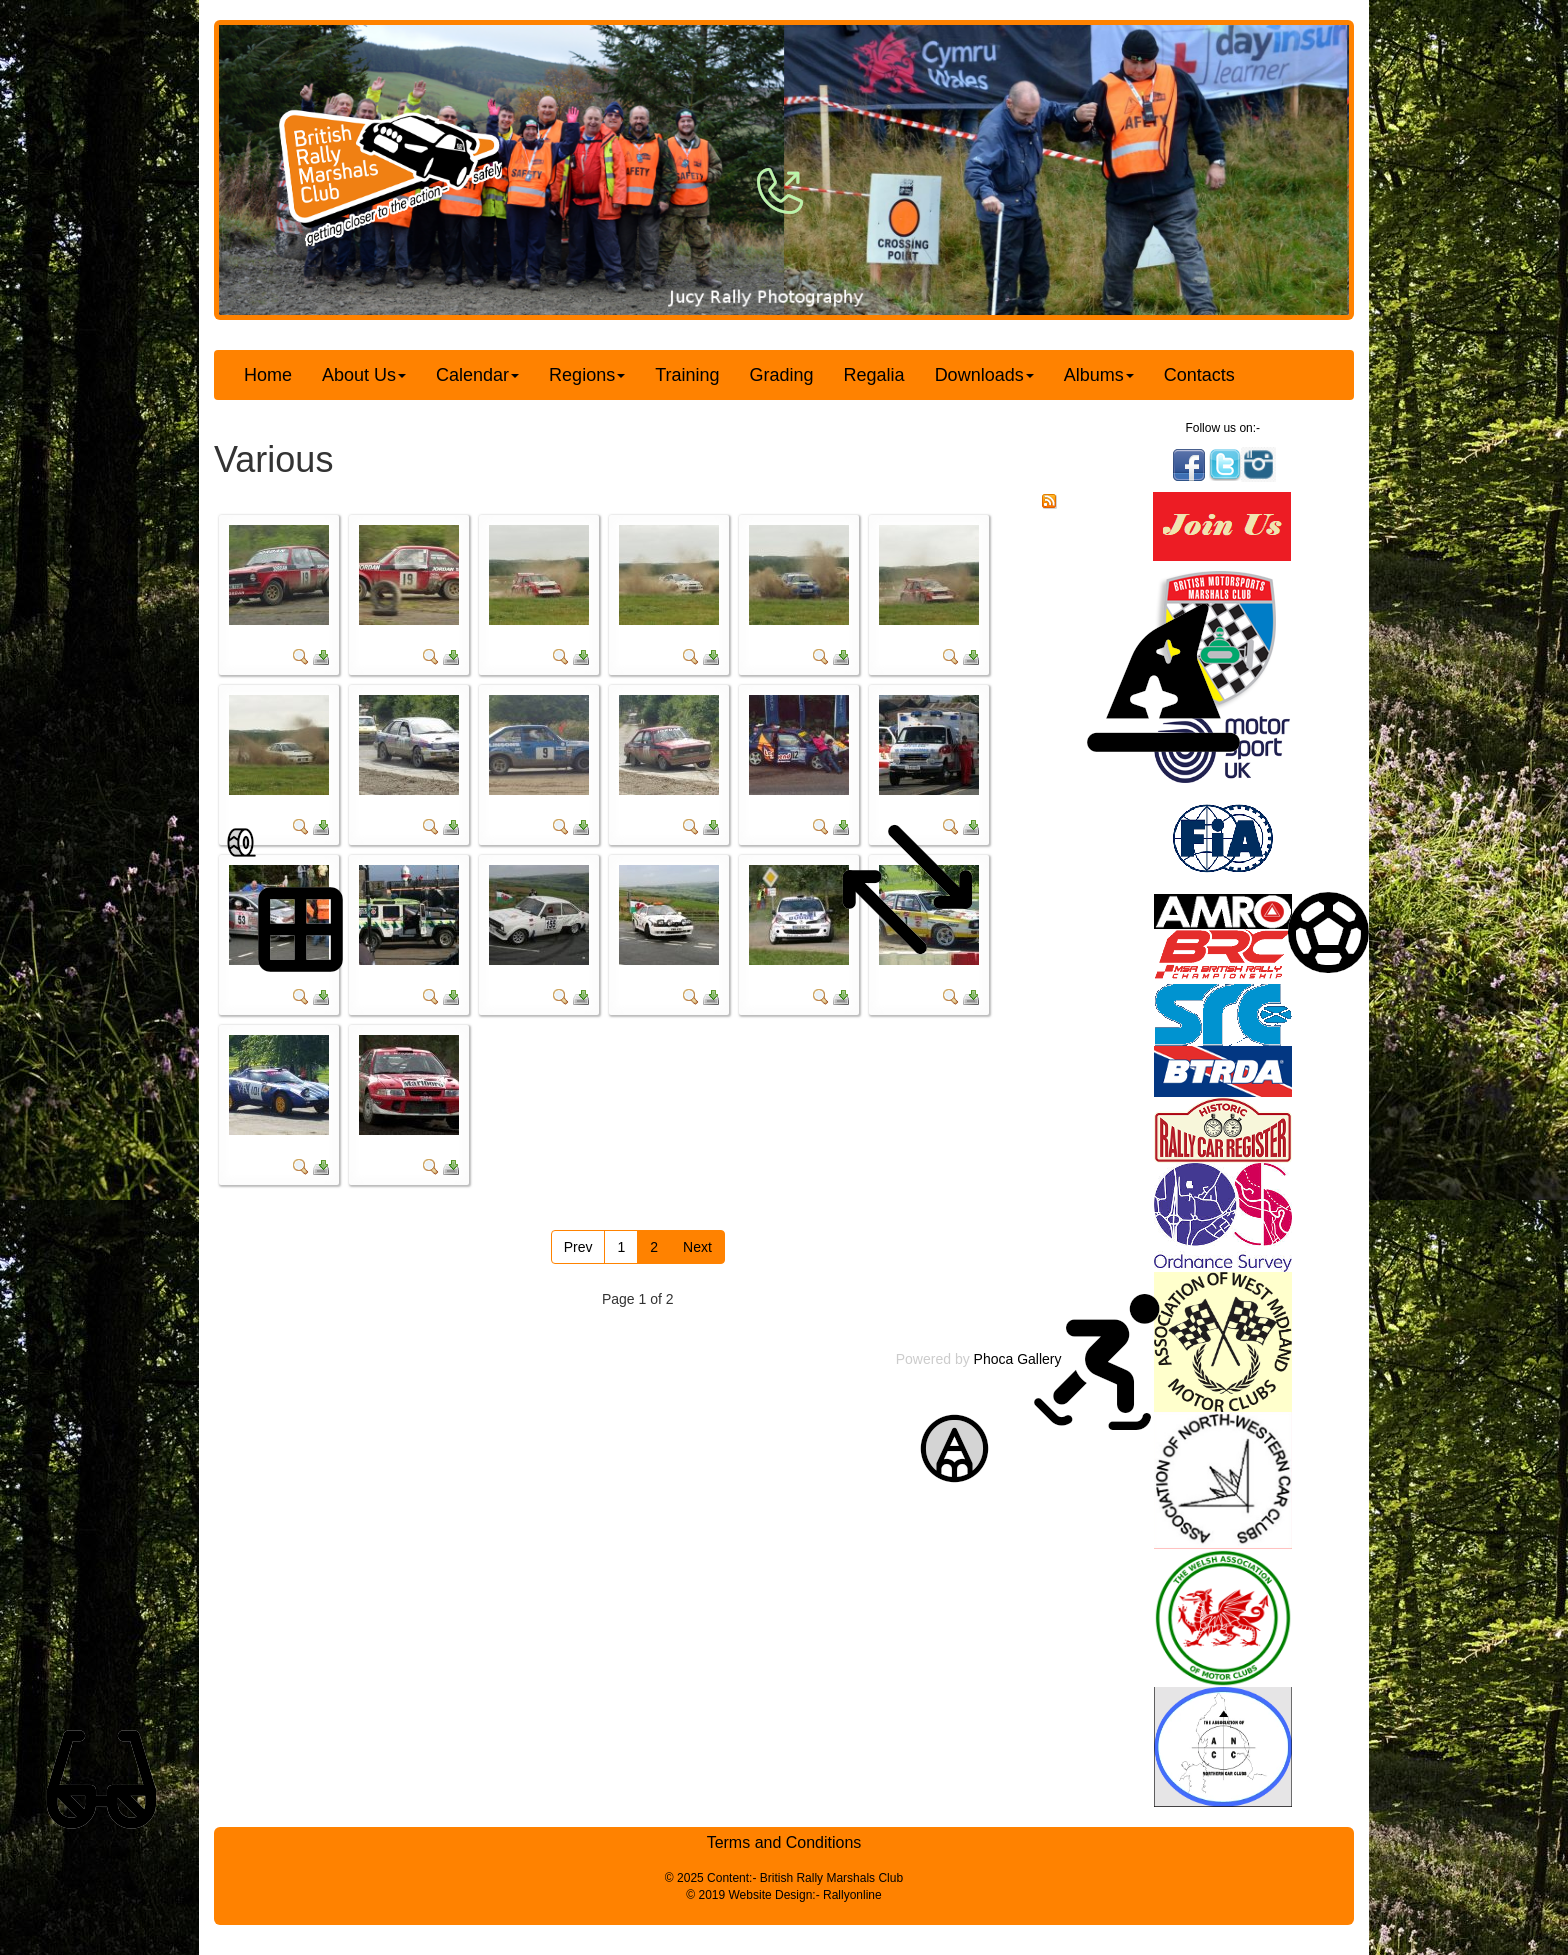 The height and width of the screenshot is (1955, 1568). What do you see at coordinates (101, 1779) in the screenshot?
I see `toggle summer or beach mode` at bounding box center [101, 1779].